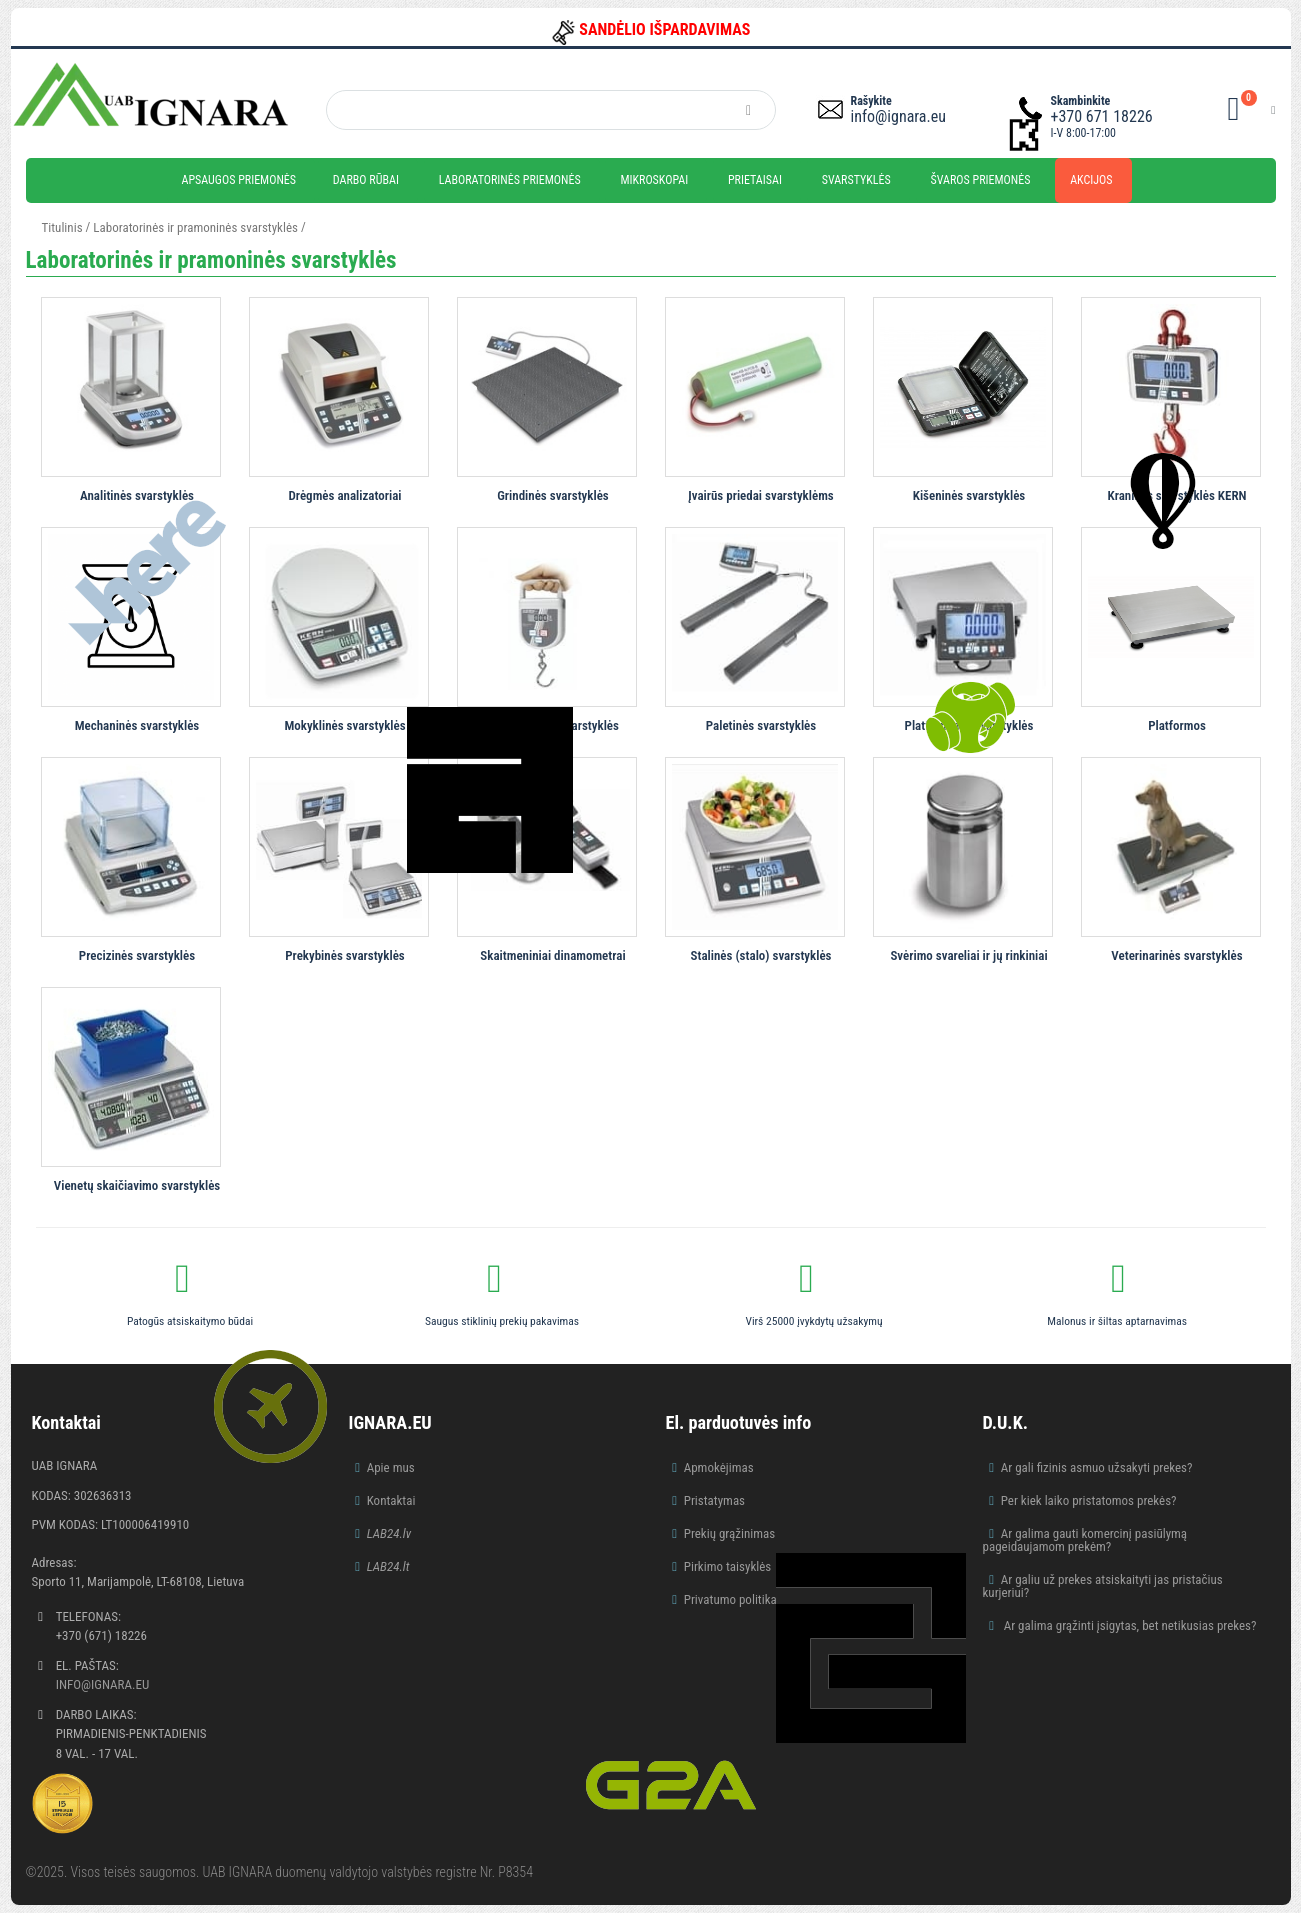 The width and height of the screenshot is (1301, 1913). Describe the element at coordinates (1163, 501) in the screenshot. I see `fly.io logo` at that location.